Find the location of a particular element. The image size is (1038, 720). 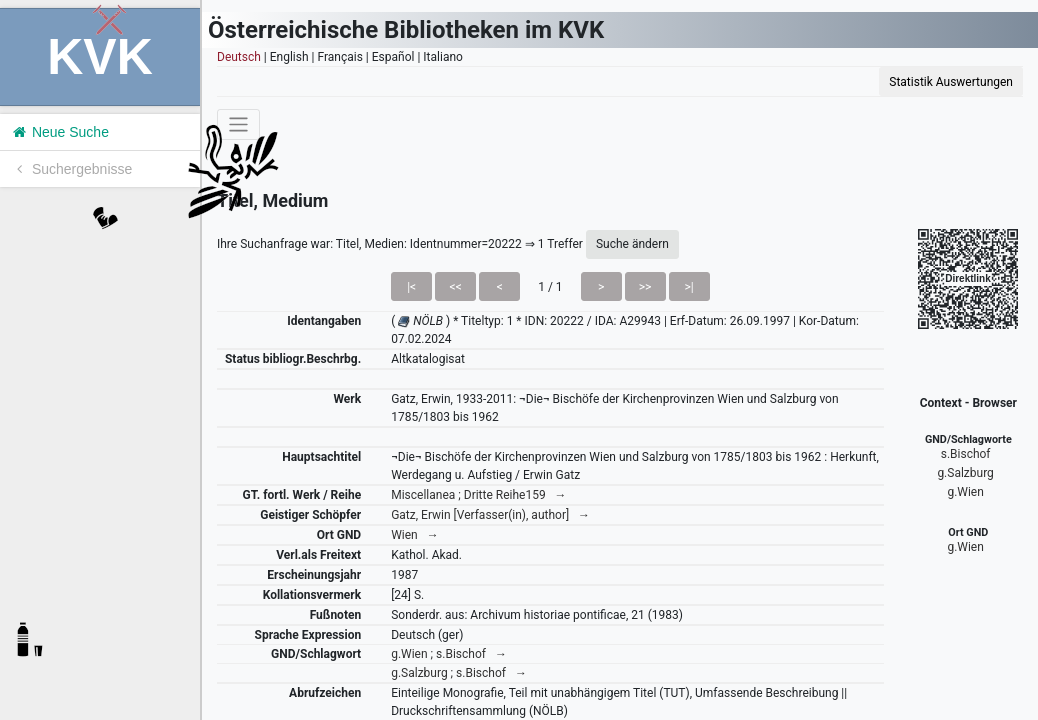

track your daily water intake is located at coordinates (30, 639).